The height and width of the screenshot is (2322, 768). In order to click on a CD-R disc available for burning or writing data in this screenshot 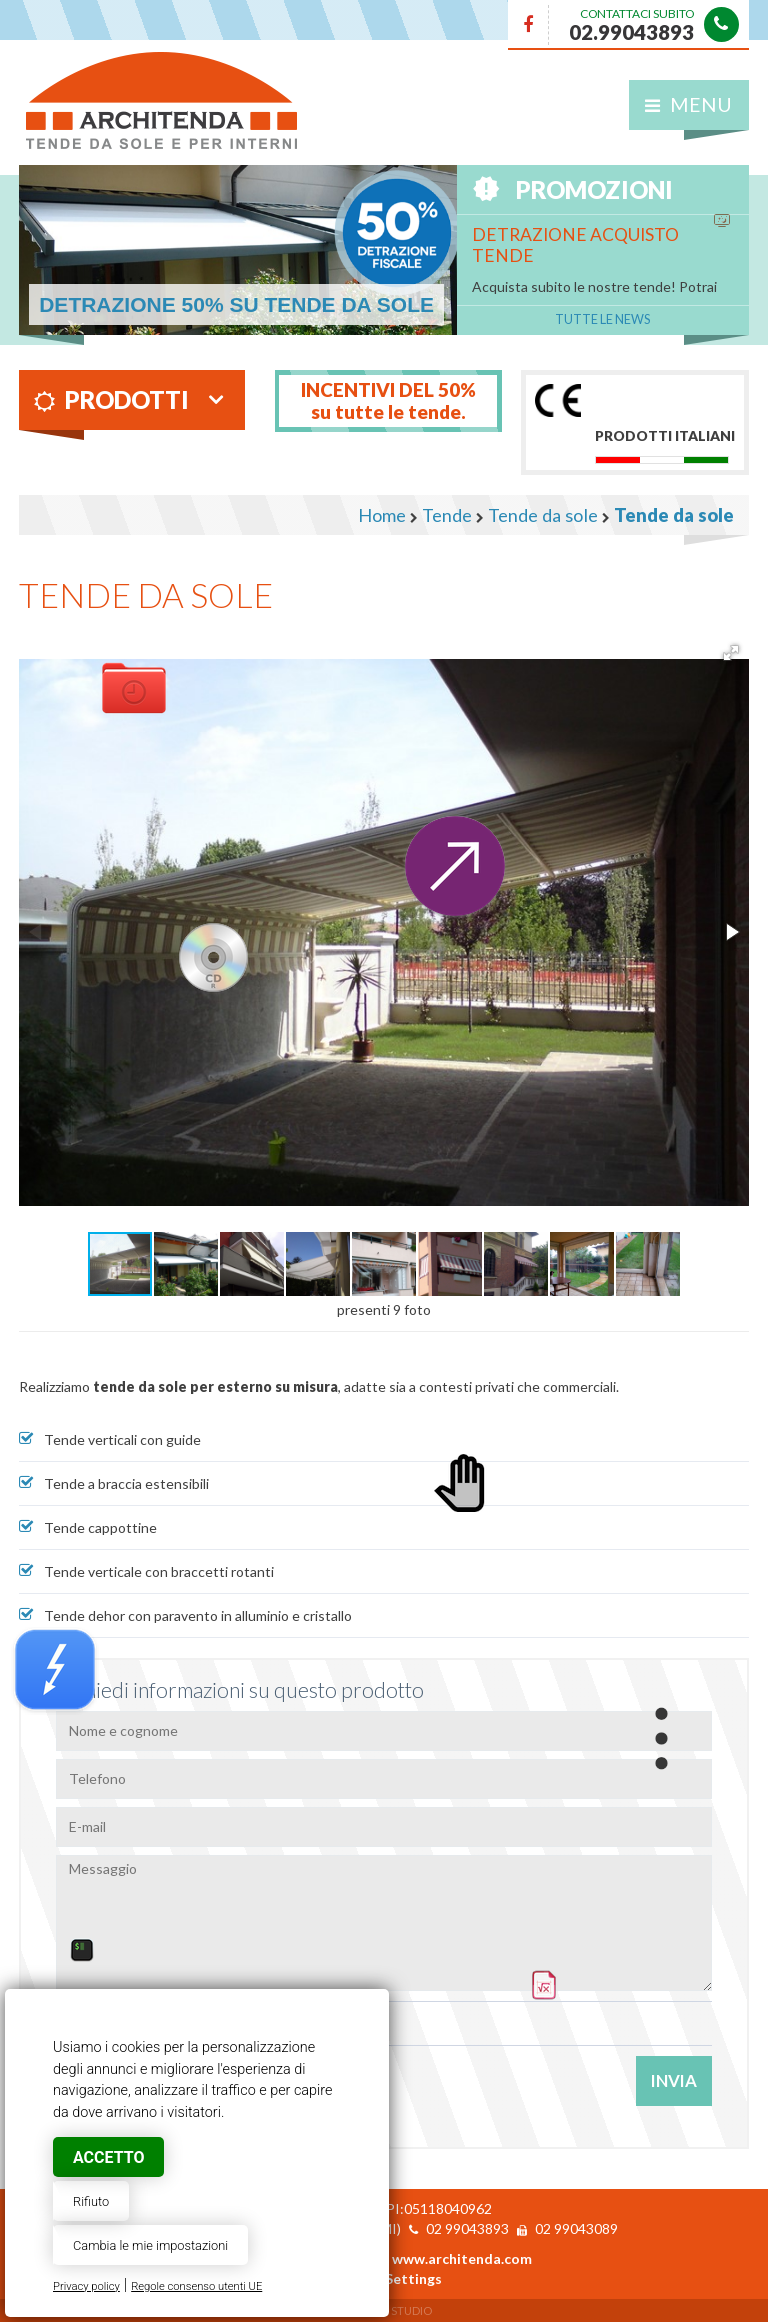, I will do `click(213, 957)`.